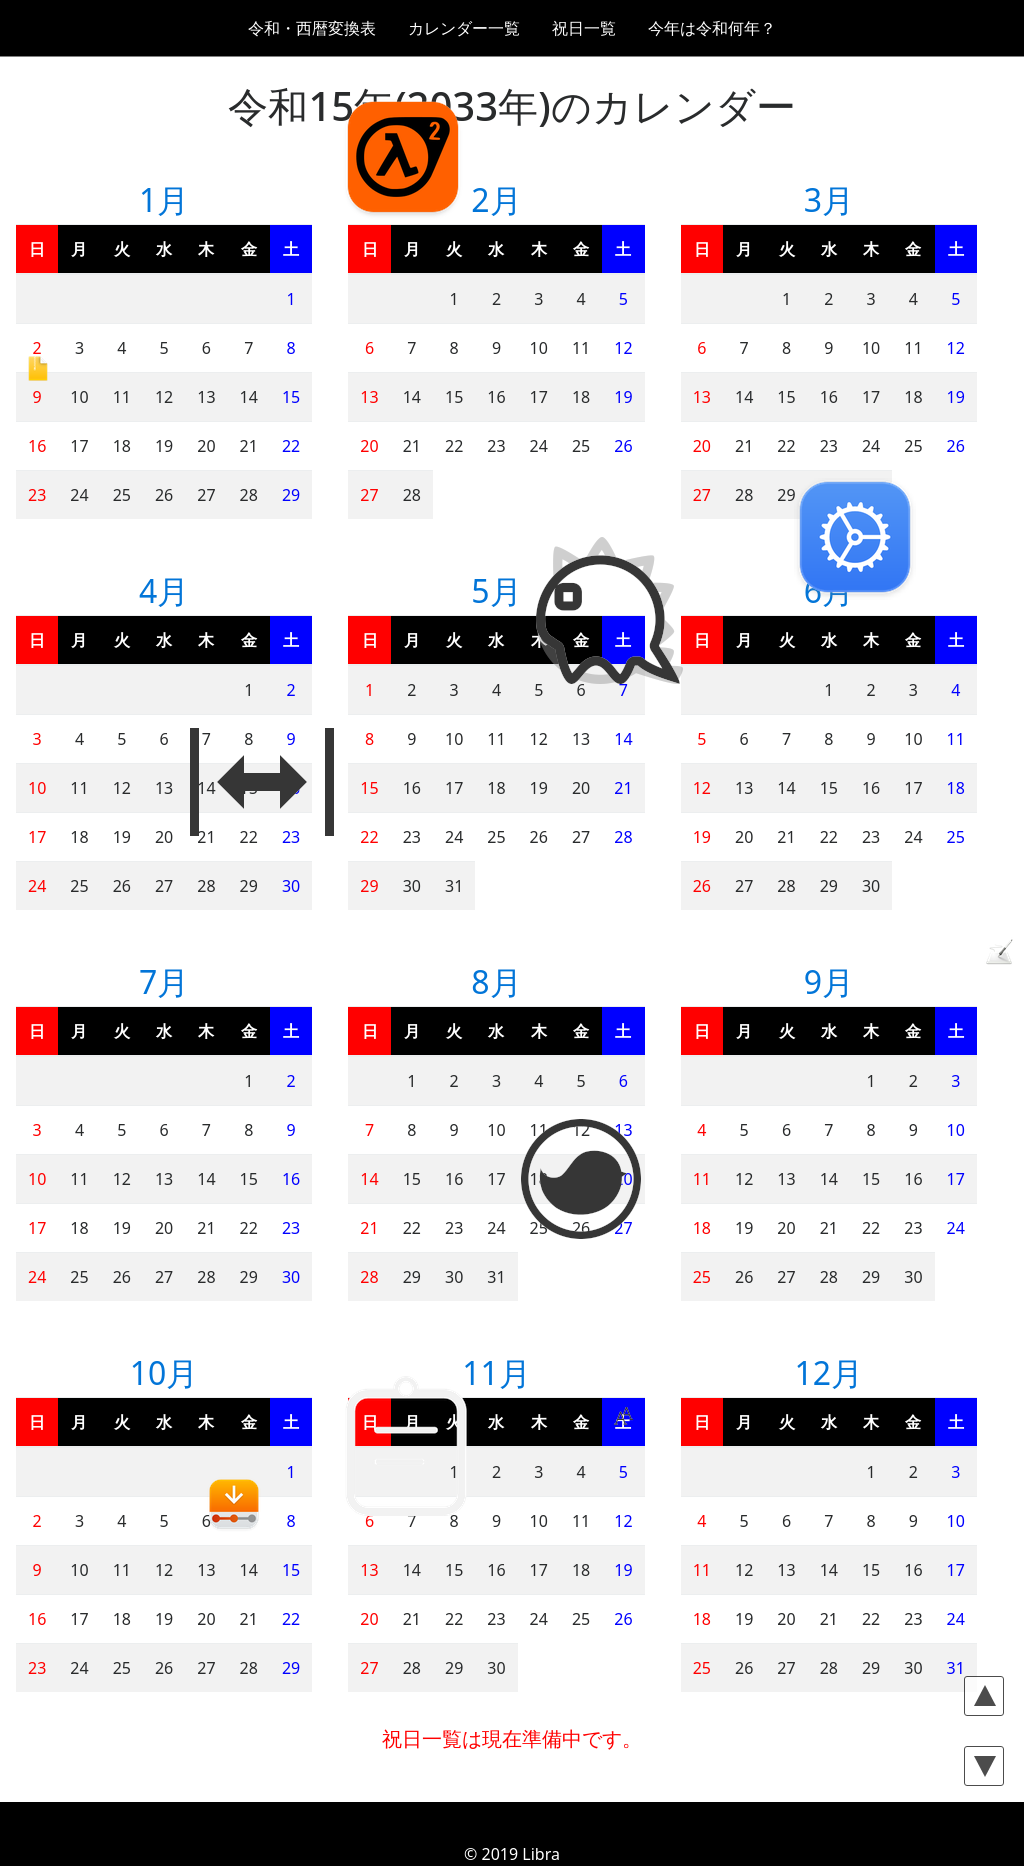 This screenshot has height=1866, width=1024. I want to click on access clipboard history, so click(406, 1446).